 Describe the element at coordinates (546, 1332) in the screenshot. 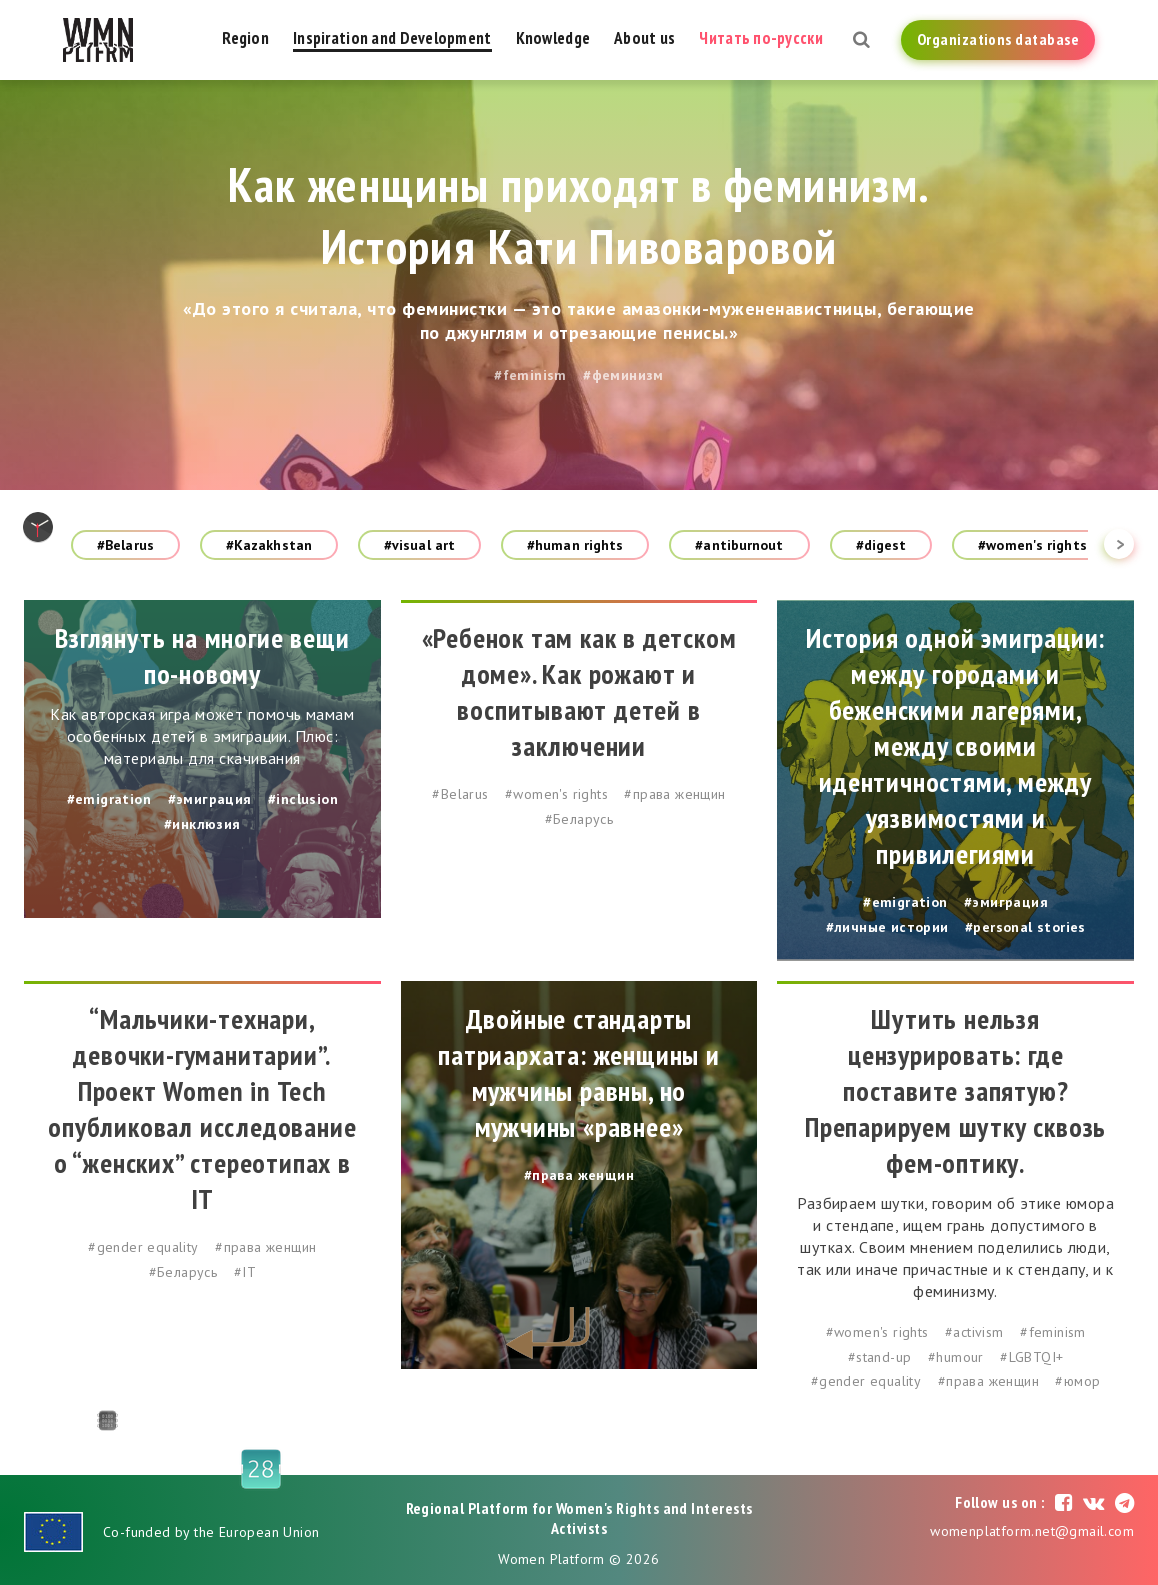

I see `reply to all recipients in an email thread` at that location.